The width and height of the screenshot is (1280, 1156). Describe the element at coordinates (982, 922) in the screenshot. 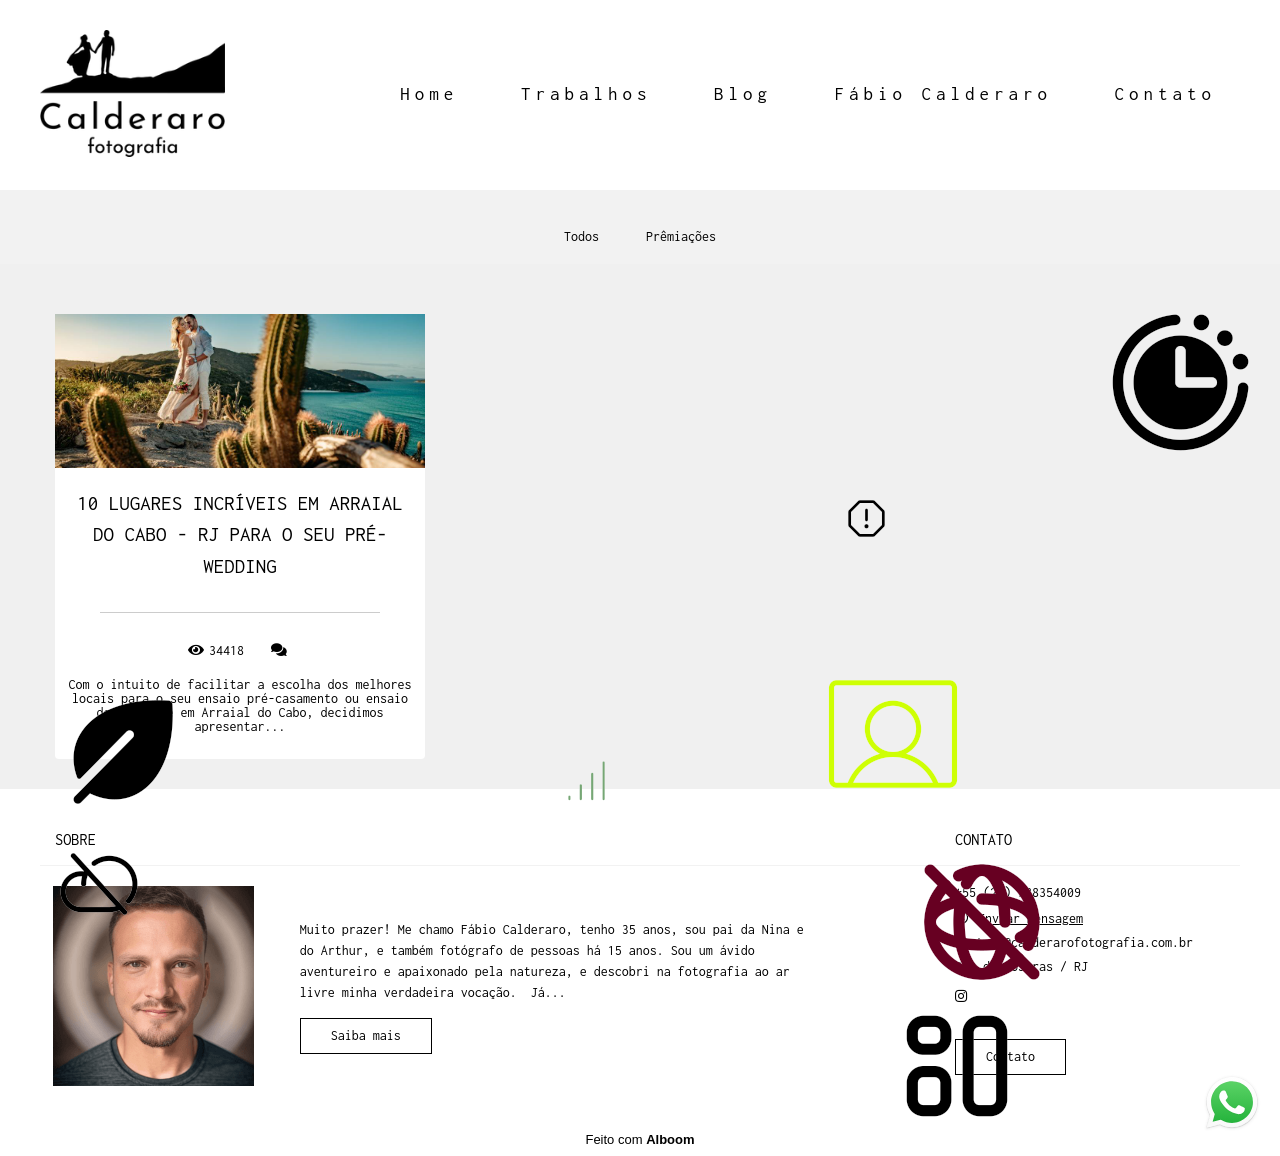

I see `360° view unavailable or disabled` at that location.